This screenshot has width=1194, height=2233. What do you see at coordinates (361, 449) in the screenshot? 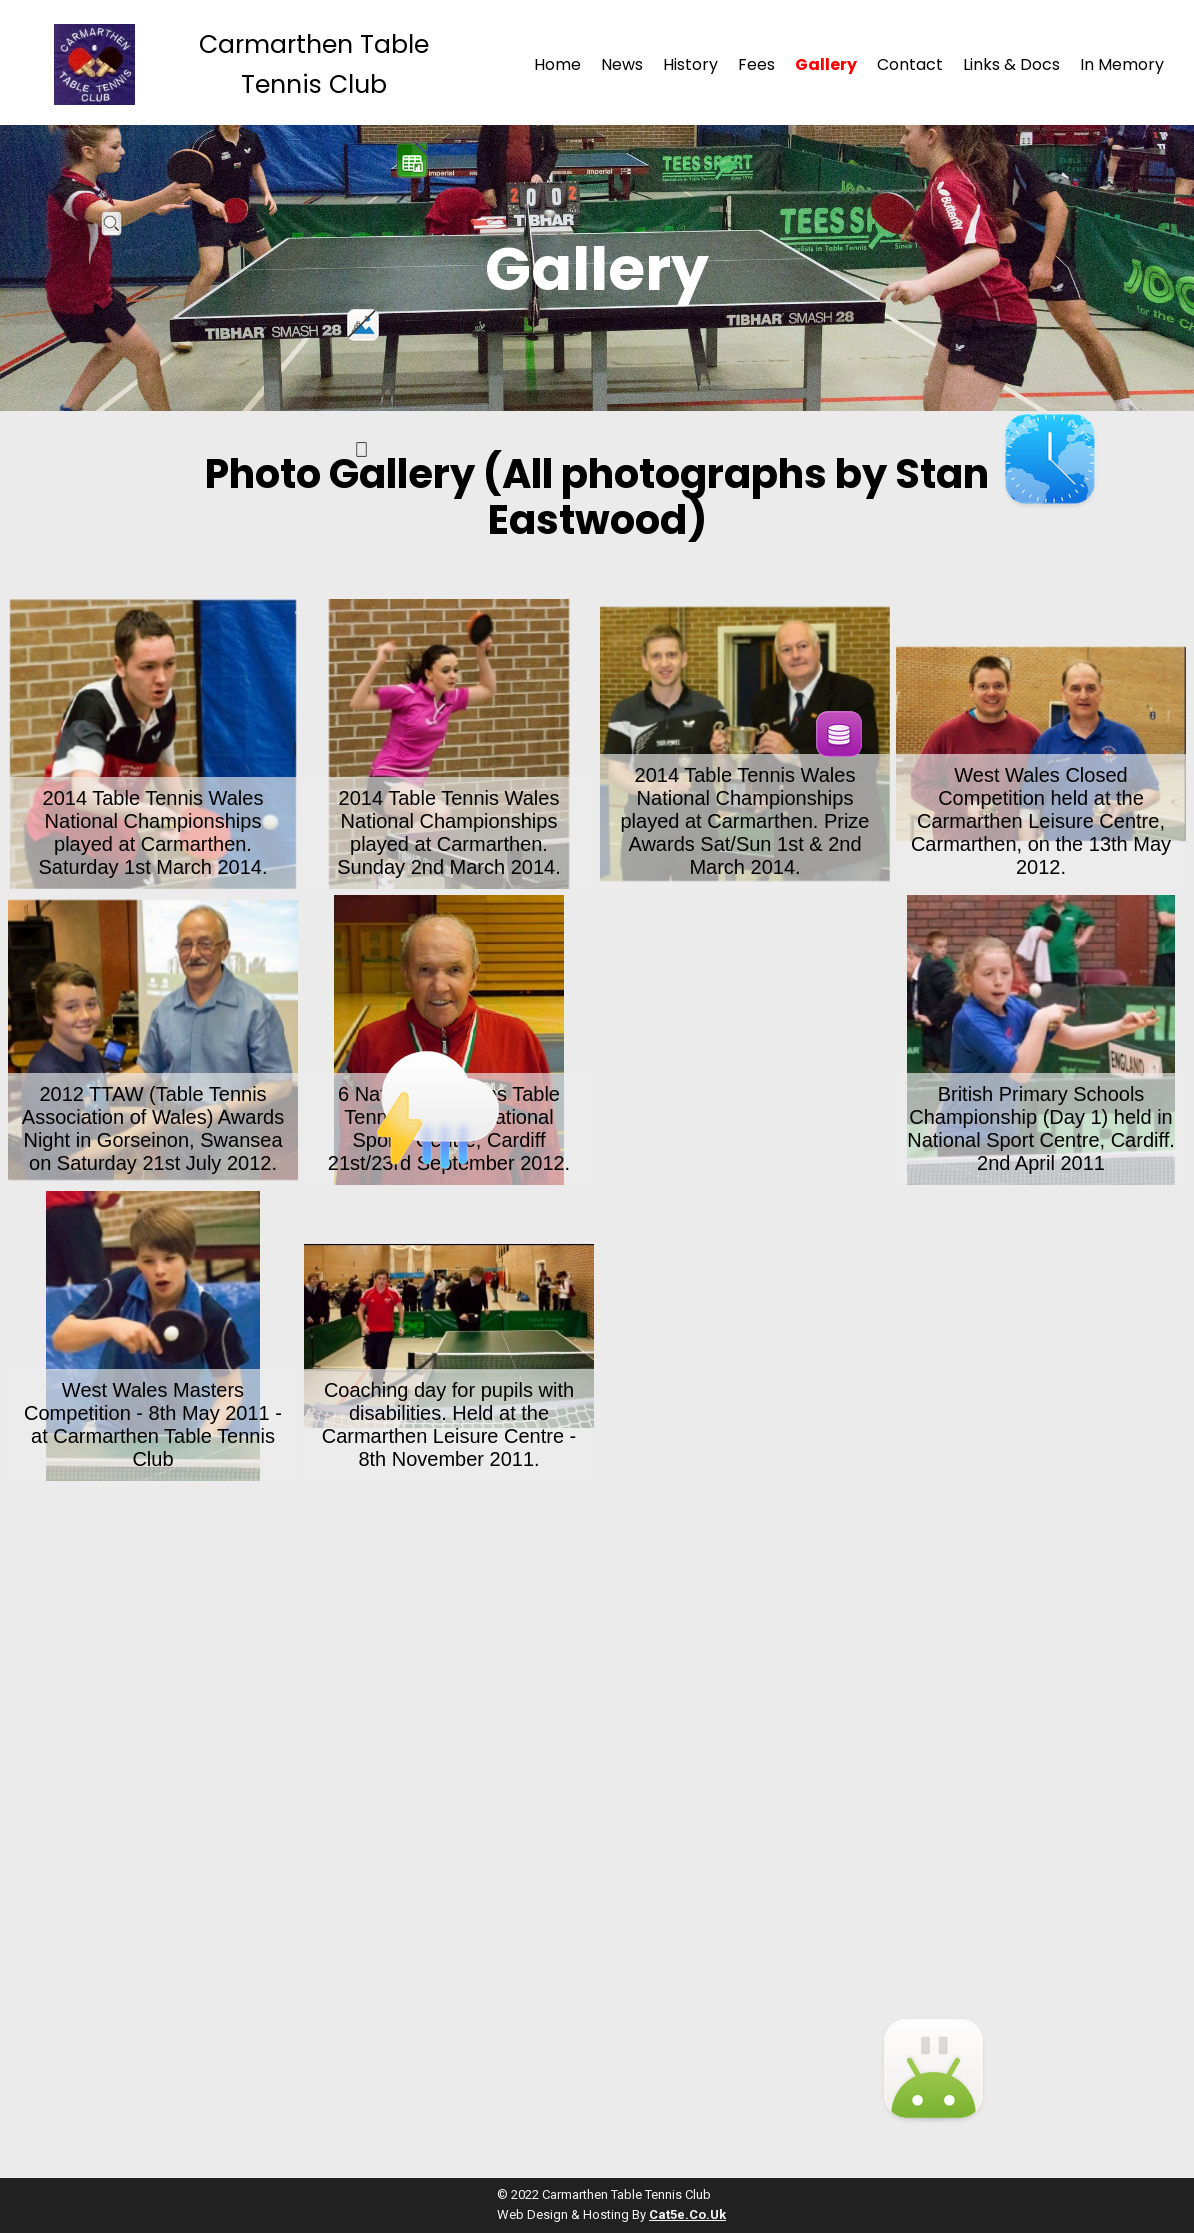
I see `indicates a tablet or touch-screen device` at bounding box center [361, 449].